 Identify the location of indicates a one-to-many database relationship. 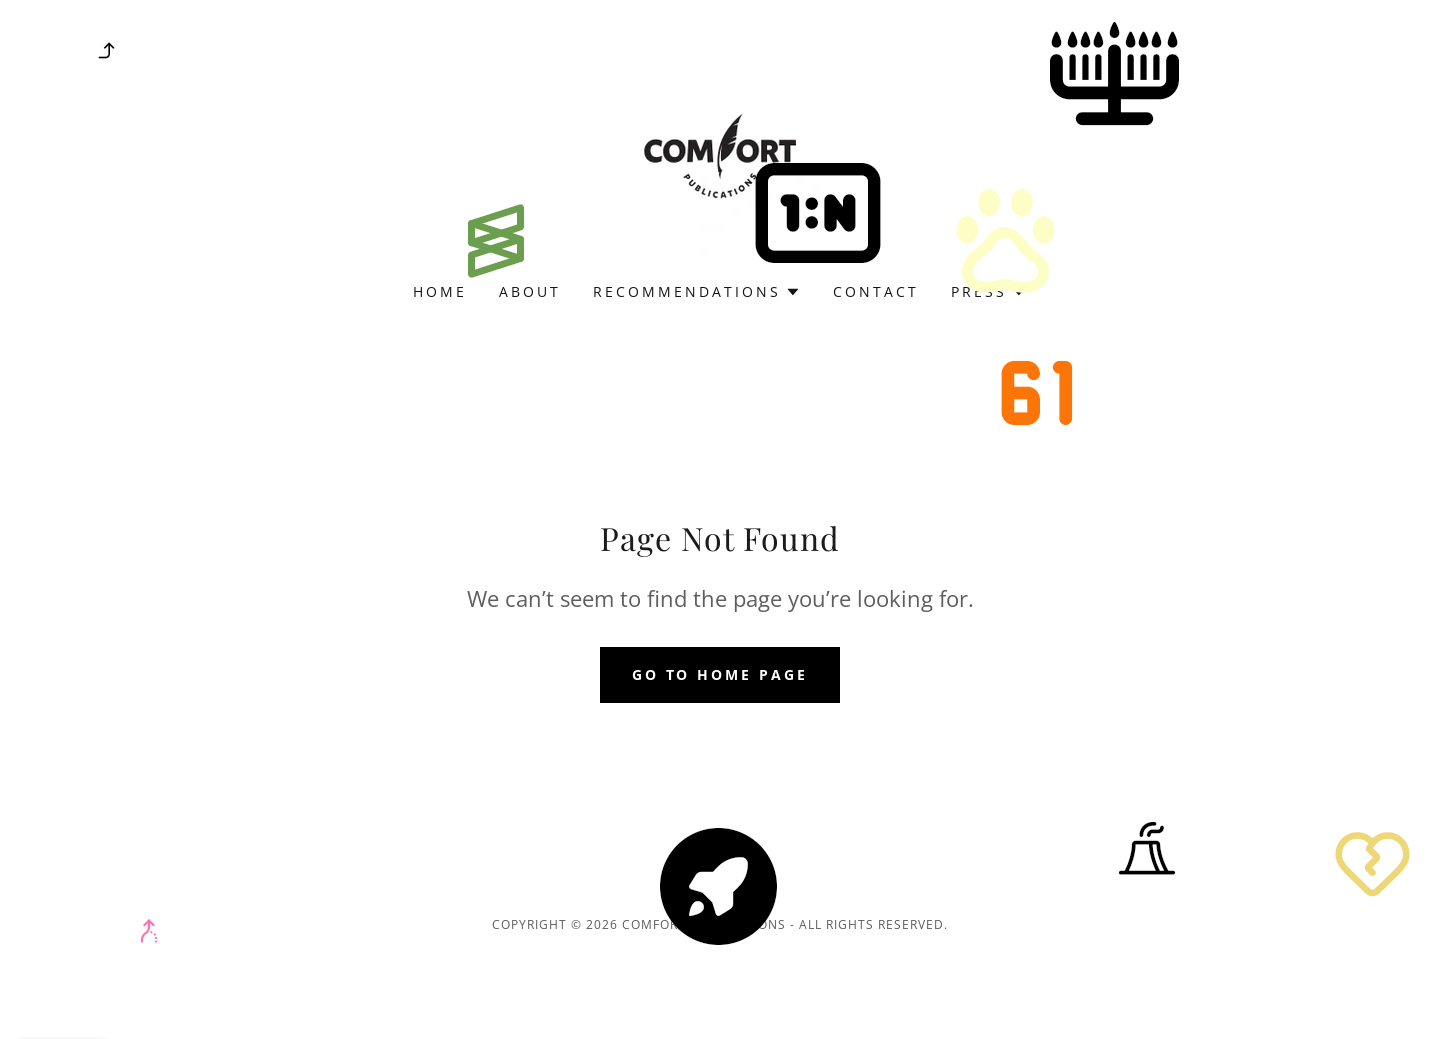
(818, 213).